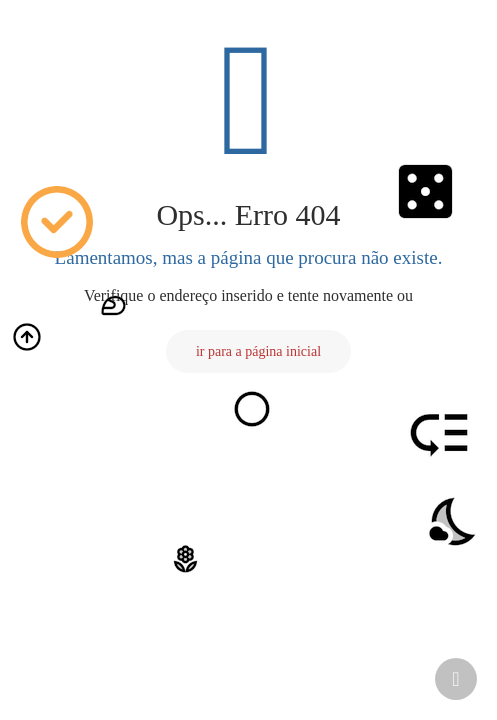  I want to click on move item to lower priority in a list, so click(439, 434).